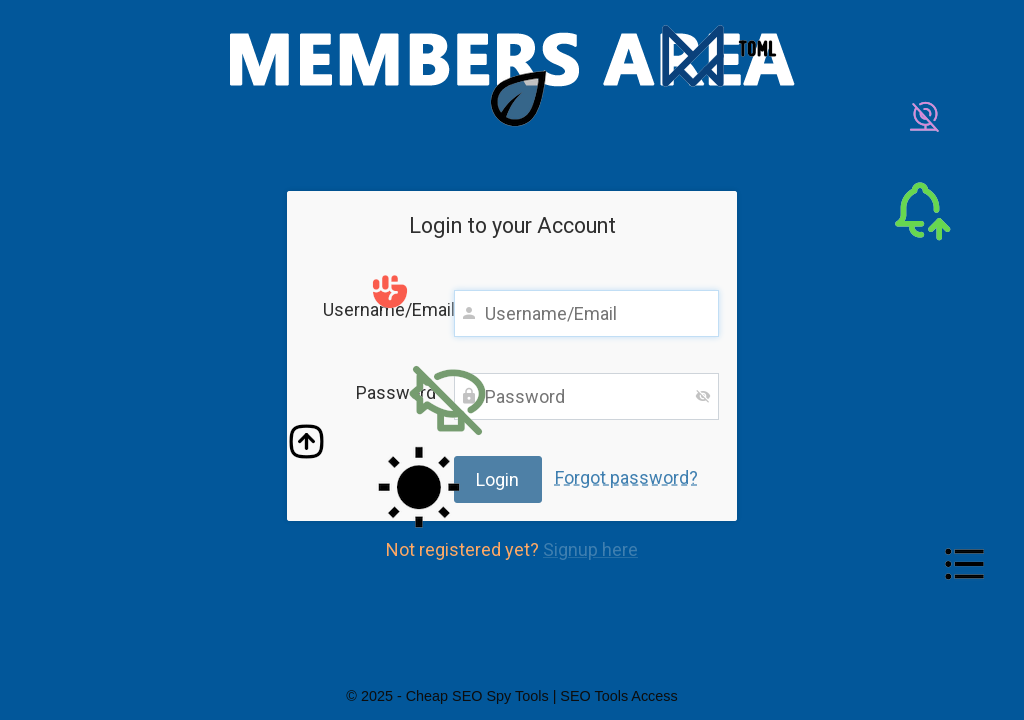  Describe the element at coordinates (965, 564) in the screenshot. I see `switch to list view` at that location.